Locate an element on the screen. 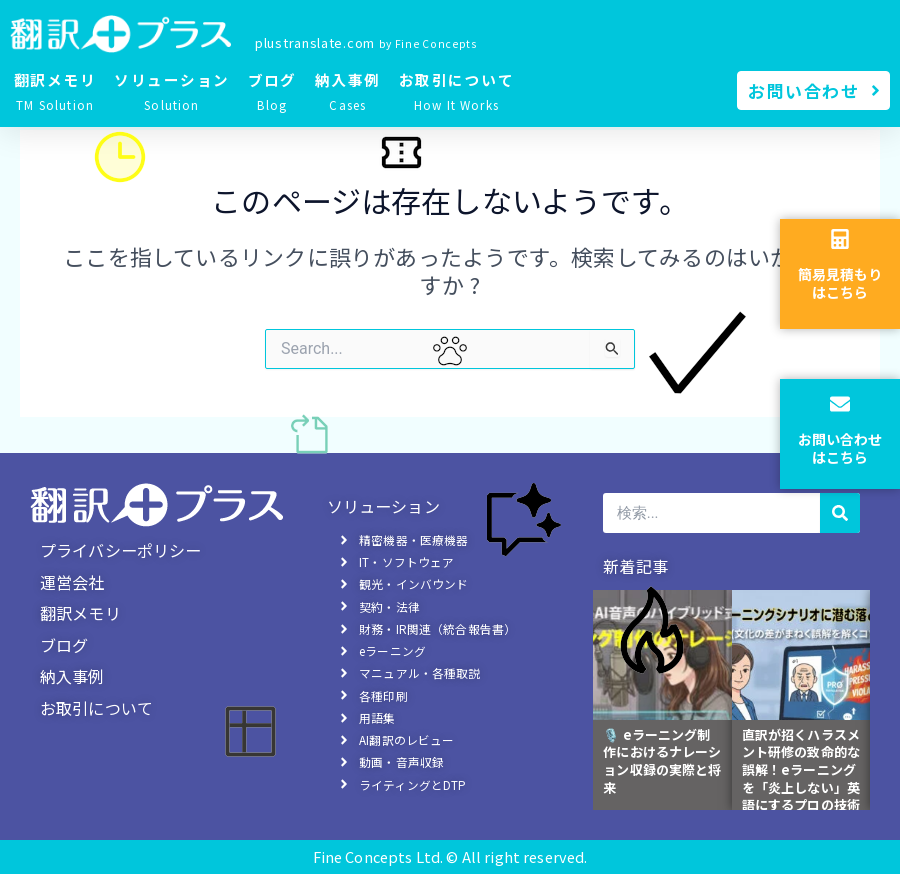  view your tickets or passes is located at coordinates (401, 152).